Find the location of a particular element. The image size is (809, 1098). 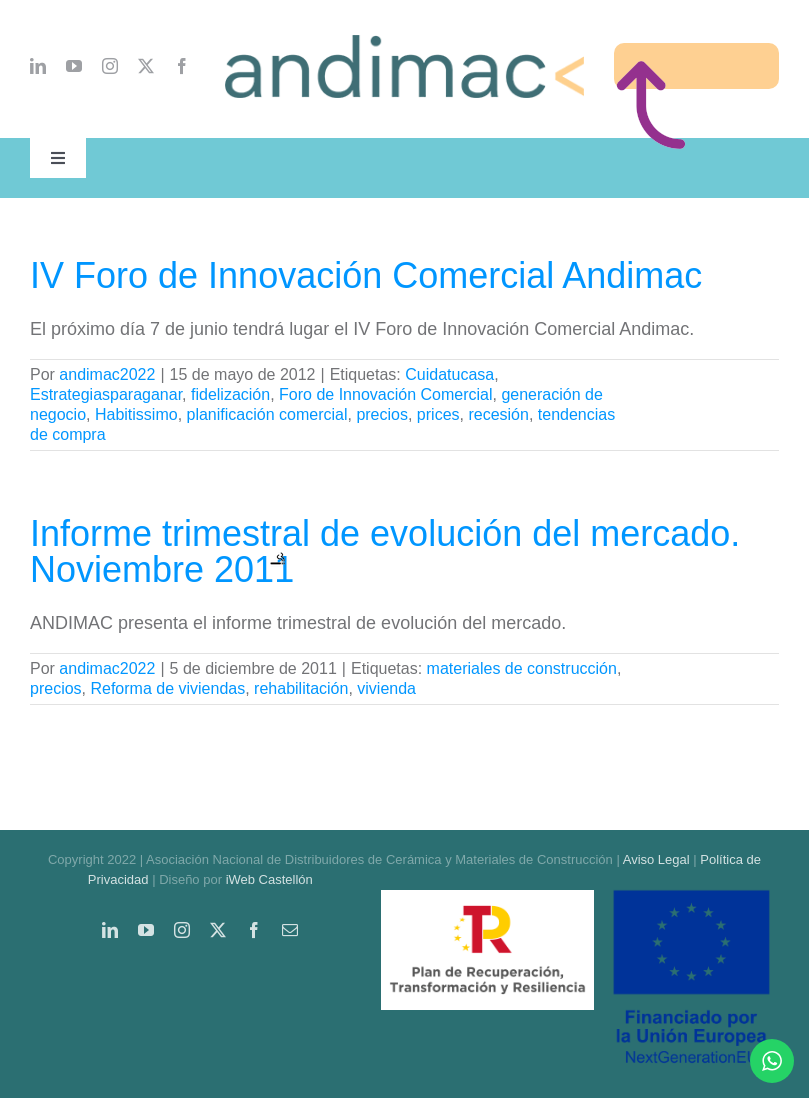

indicates a designated smoking area is located at coordinates (277, 559).